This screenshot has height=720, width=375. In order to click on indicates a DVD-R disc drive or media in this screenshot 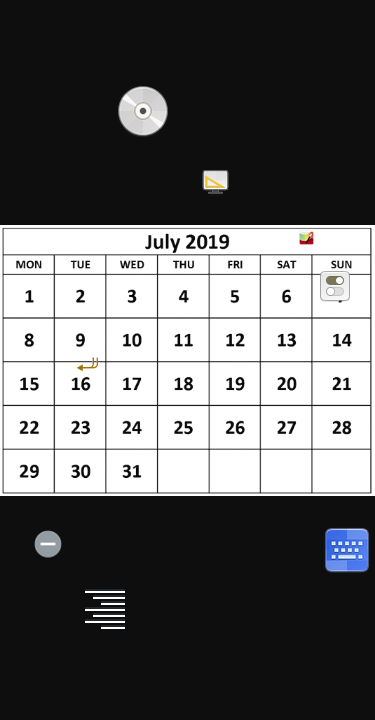, I will do `click(143, 111)`.